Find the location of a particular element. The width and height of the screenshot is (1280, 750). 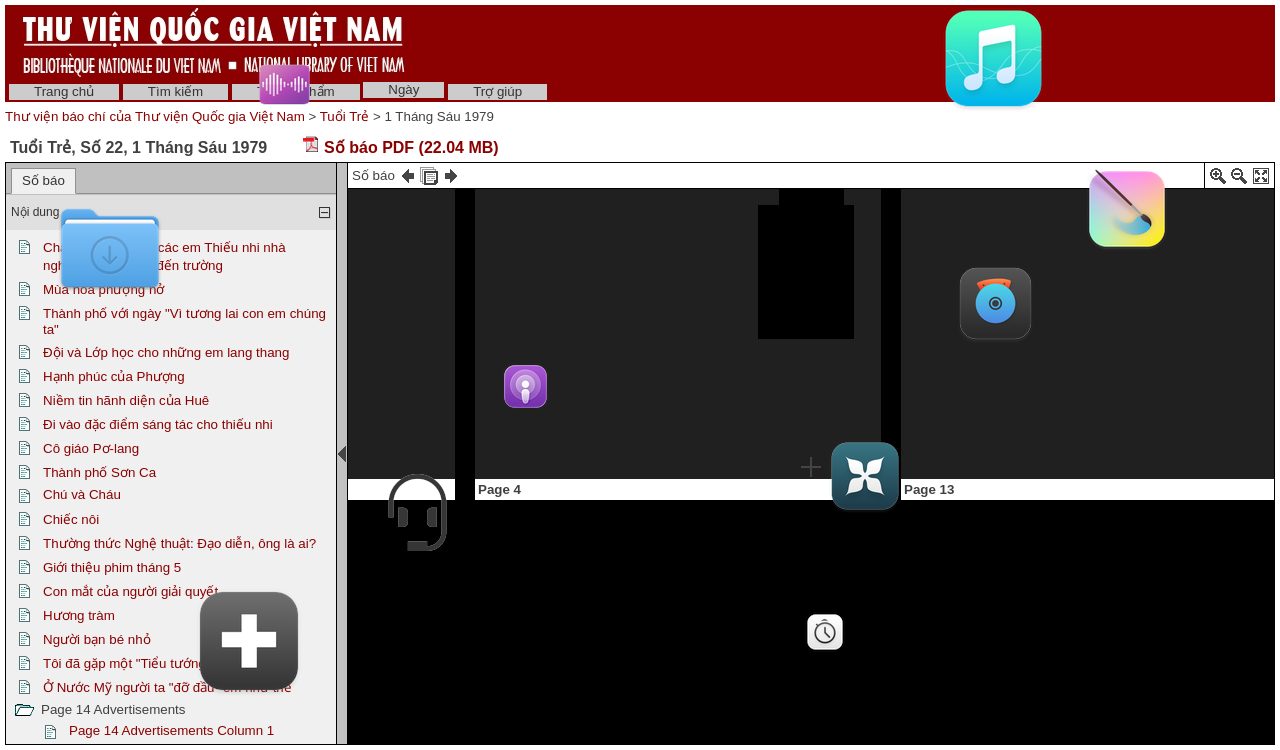

open the audio recorder app is located at coordinates (284, 84).